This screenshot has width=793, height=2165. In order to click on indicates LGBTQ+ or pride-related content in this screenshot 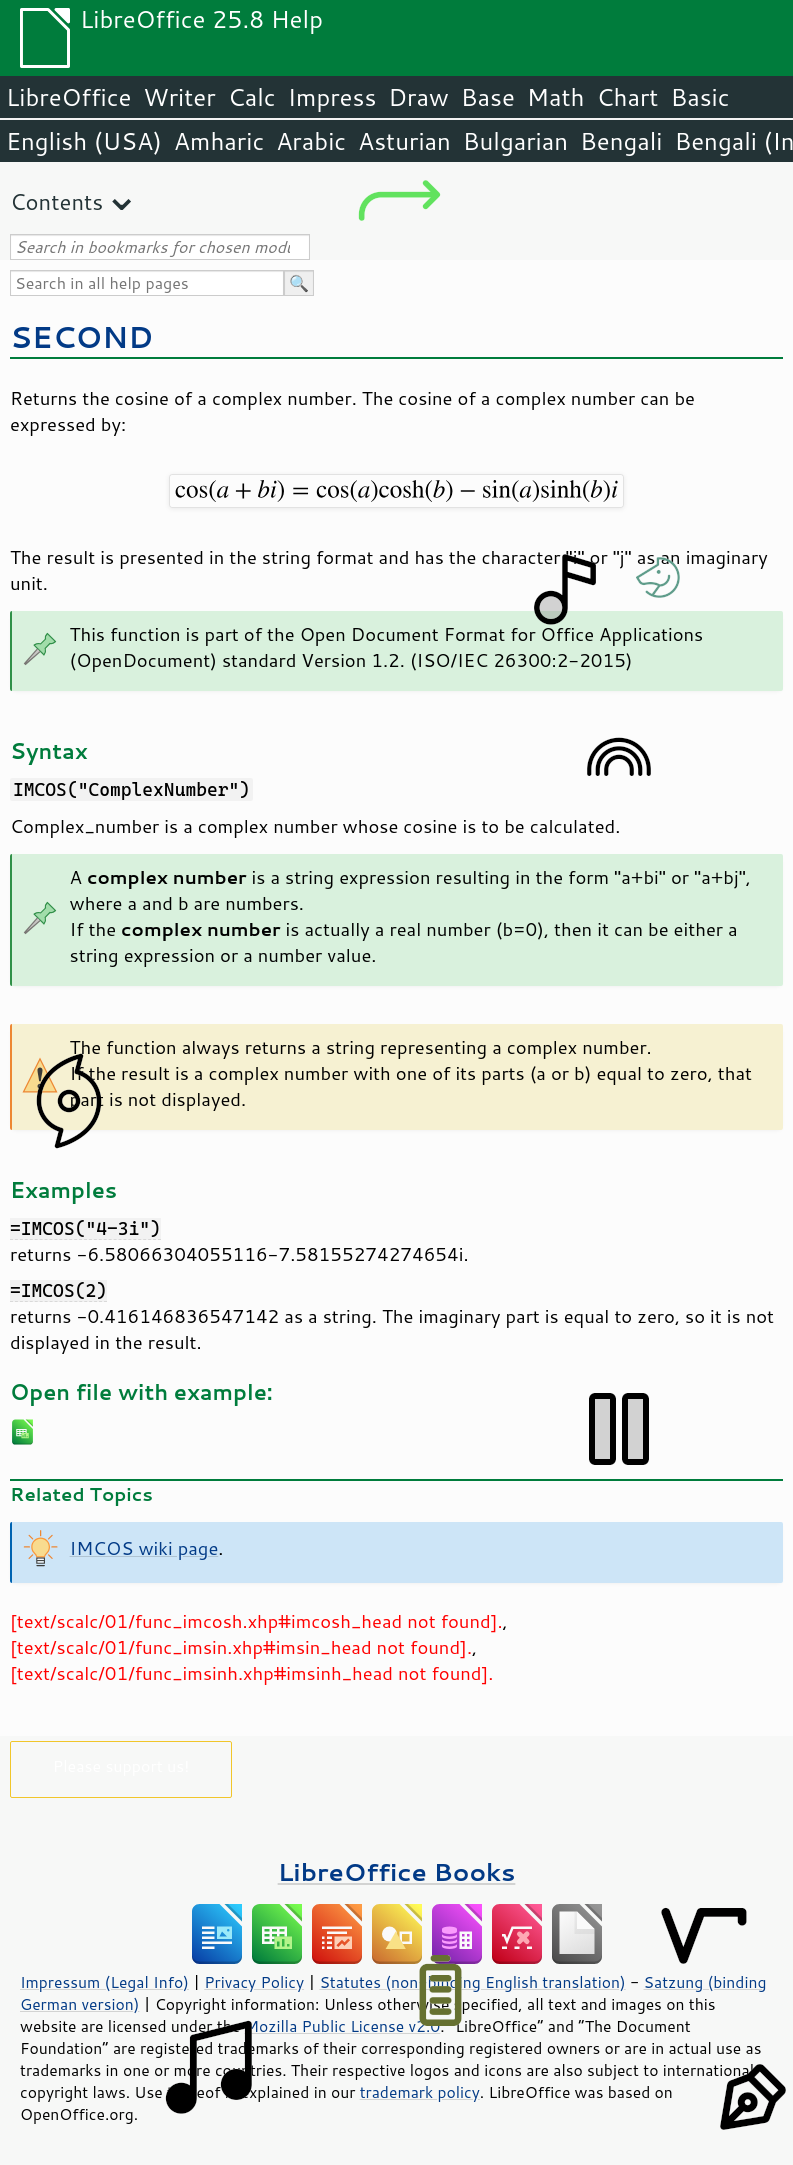, I will do `click(619, 759)`.